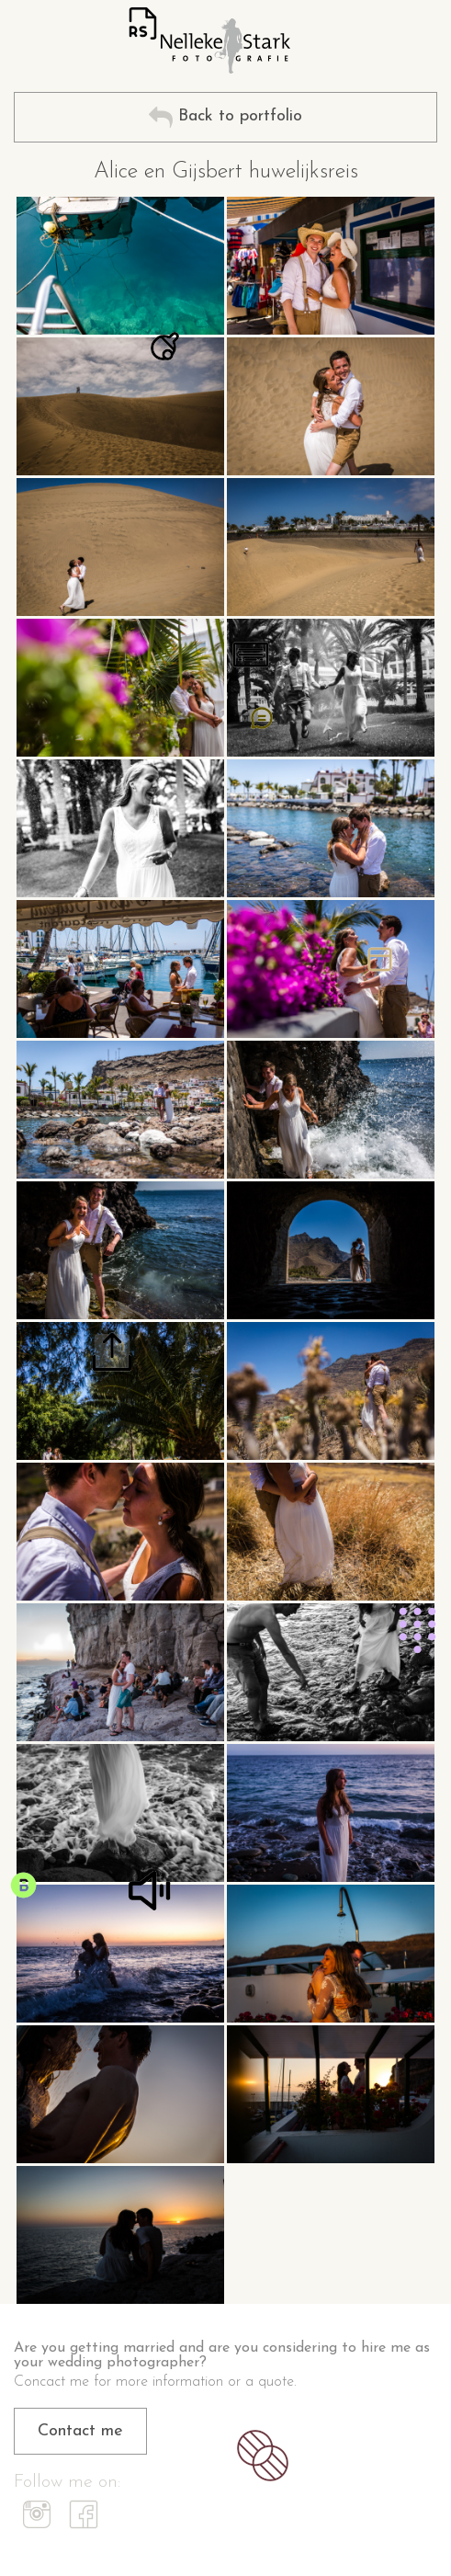  Describe the element at coordinates (251, 655) in the screenshot. I see `open on-screen keyboard` at that location.